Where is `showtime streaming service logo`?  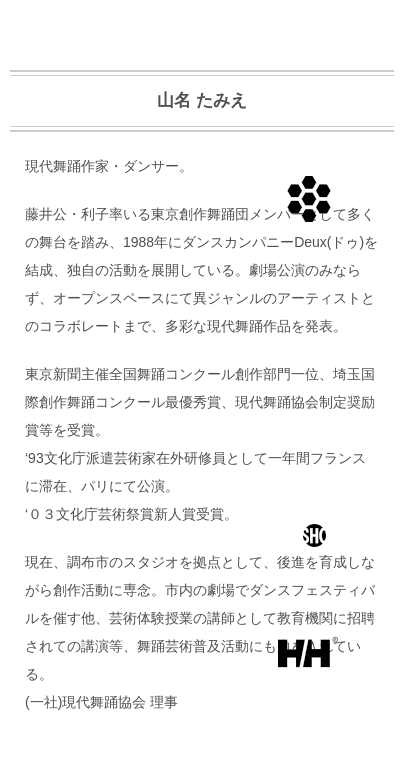 showtime streaming service logo is located at coordinates (314, 535).